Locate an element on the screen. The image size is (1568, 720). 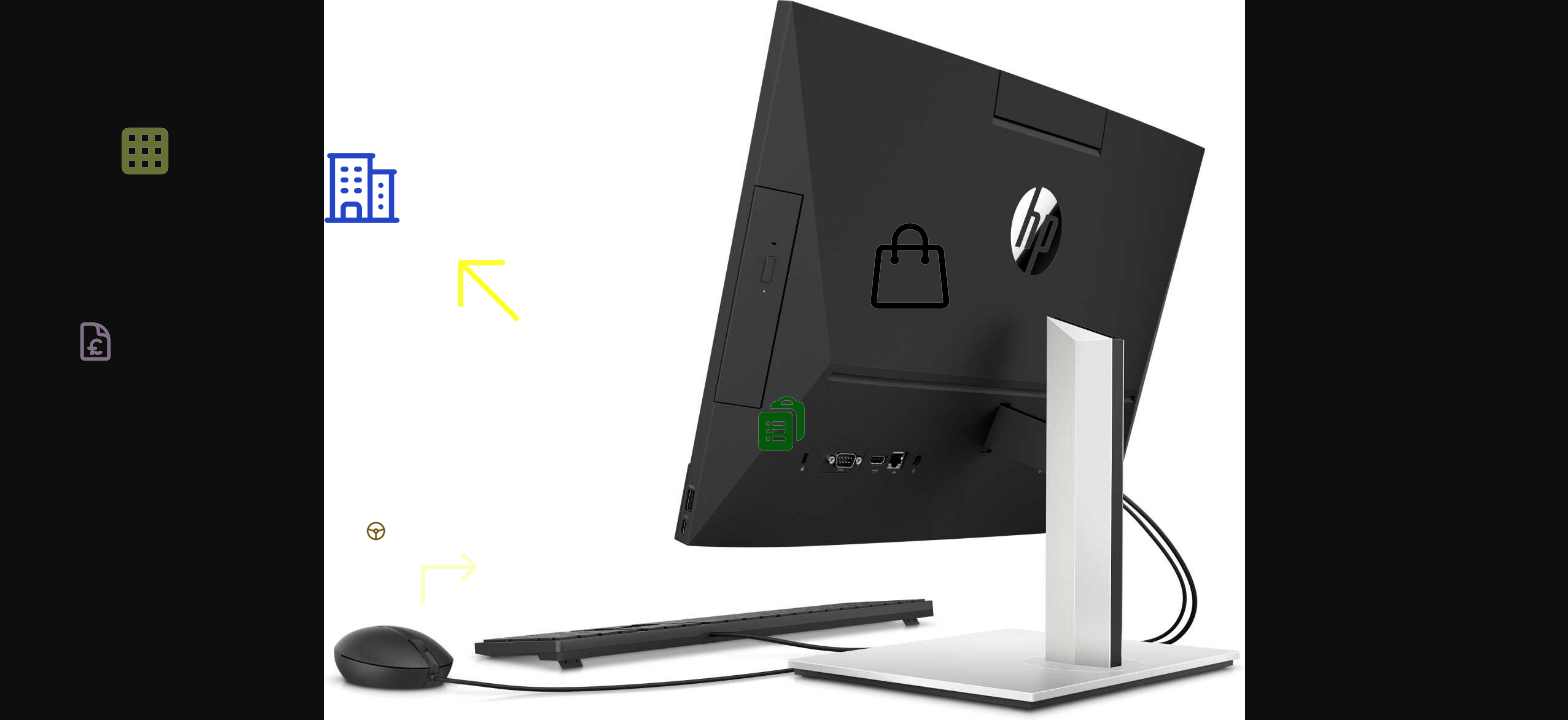
switch to grid view is located at coordinates (145, 151).